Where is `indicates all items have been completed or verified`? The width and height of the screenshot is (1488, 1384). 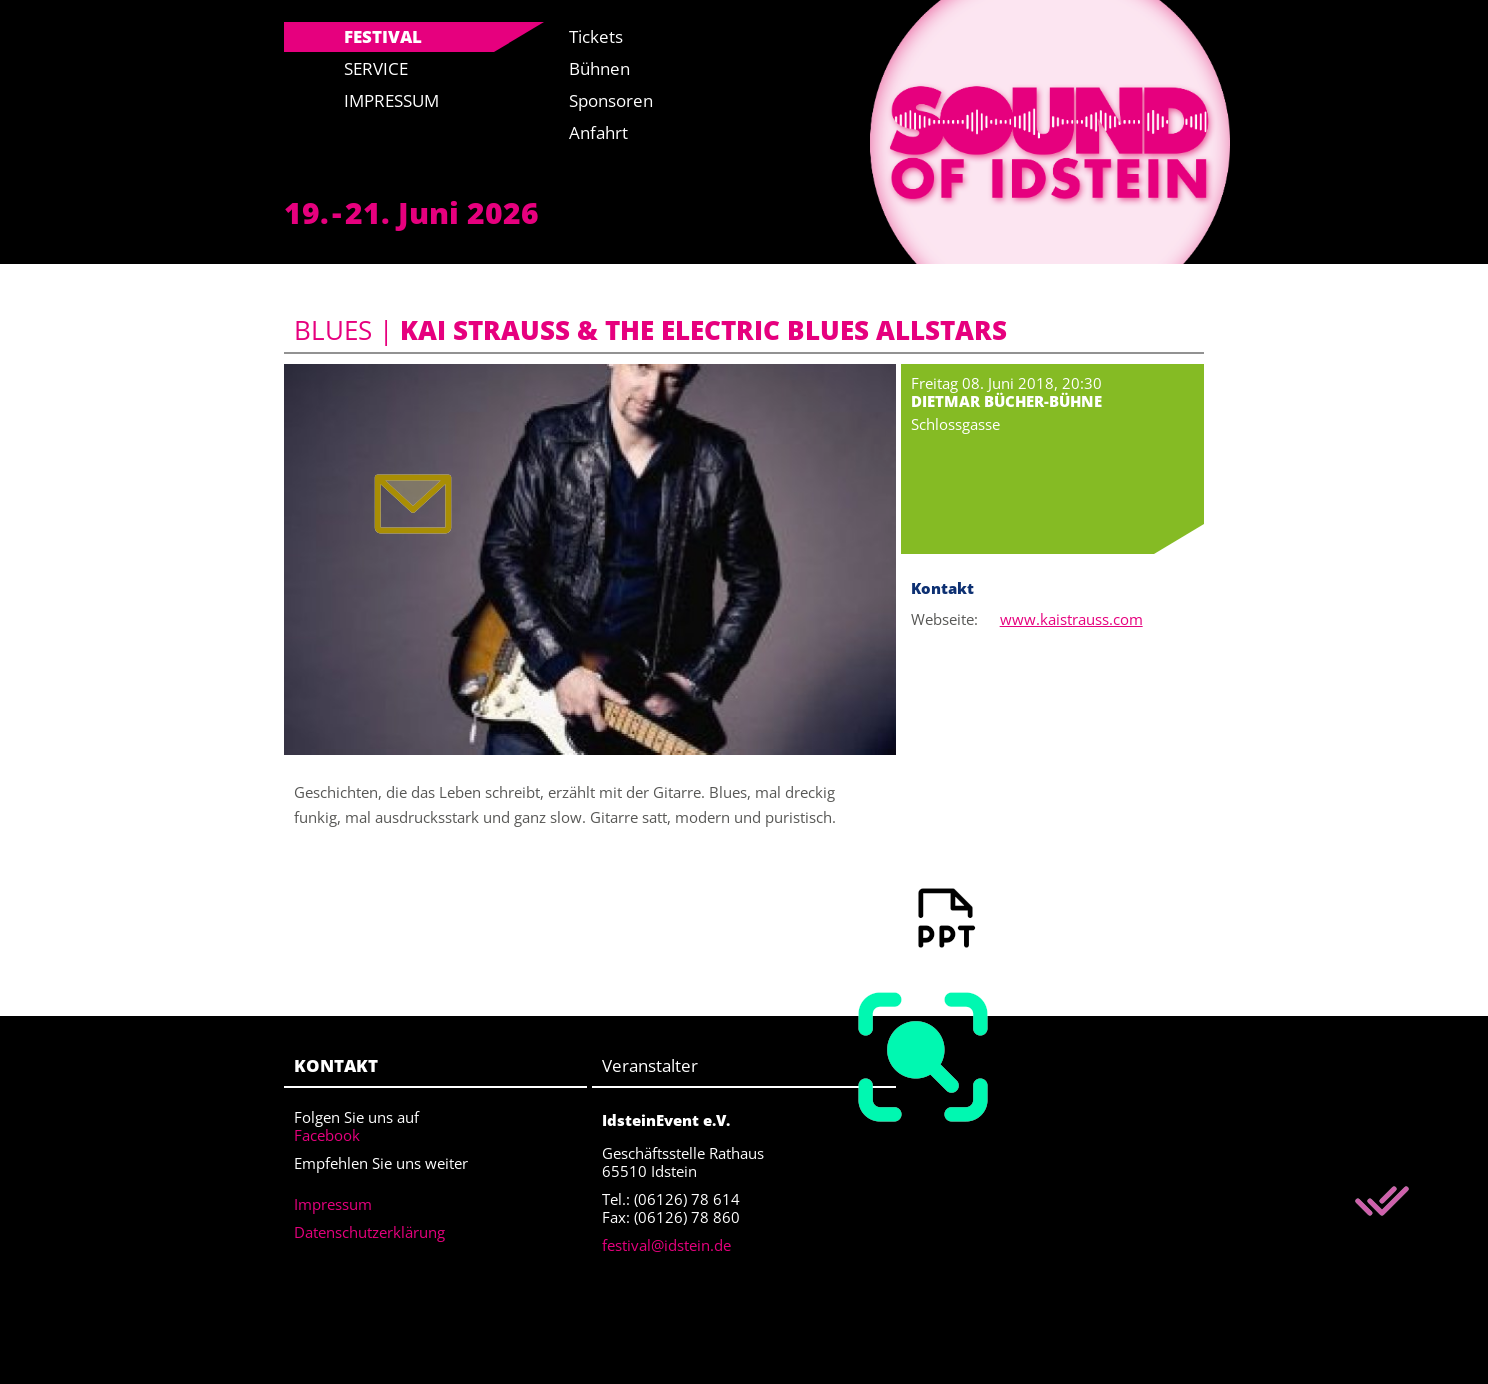 indicates all items have been completed or verified is located at coordinates (1382, 1201).